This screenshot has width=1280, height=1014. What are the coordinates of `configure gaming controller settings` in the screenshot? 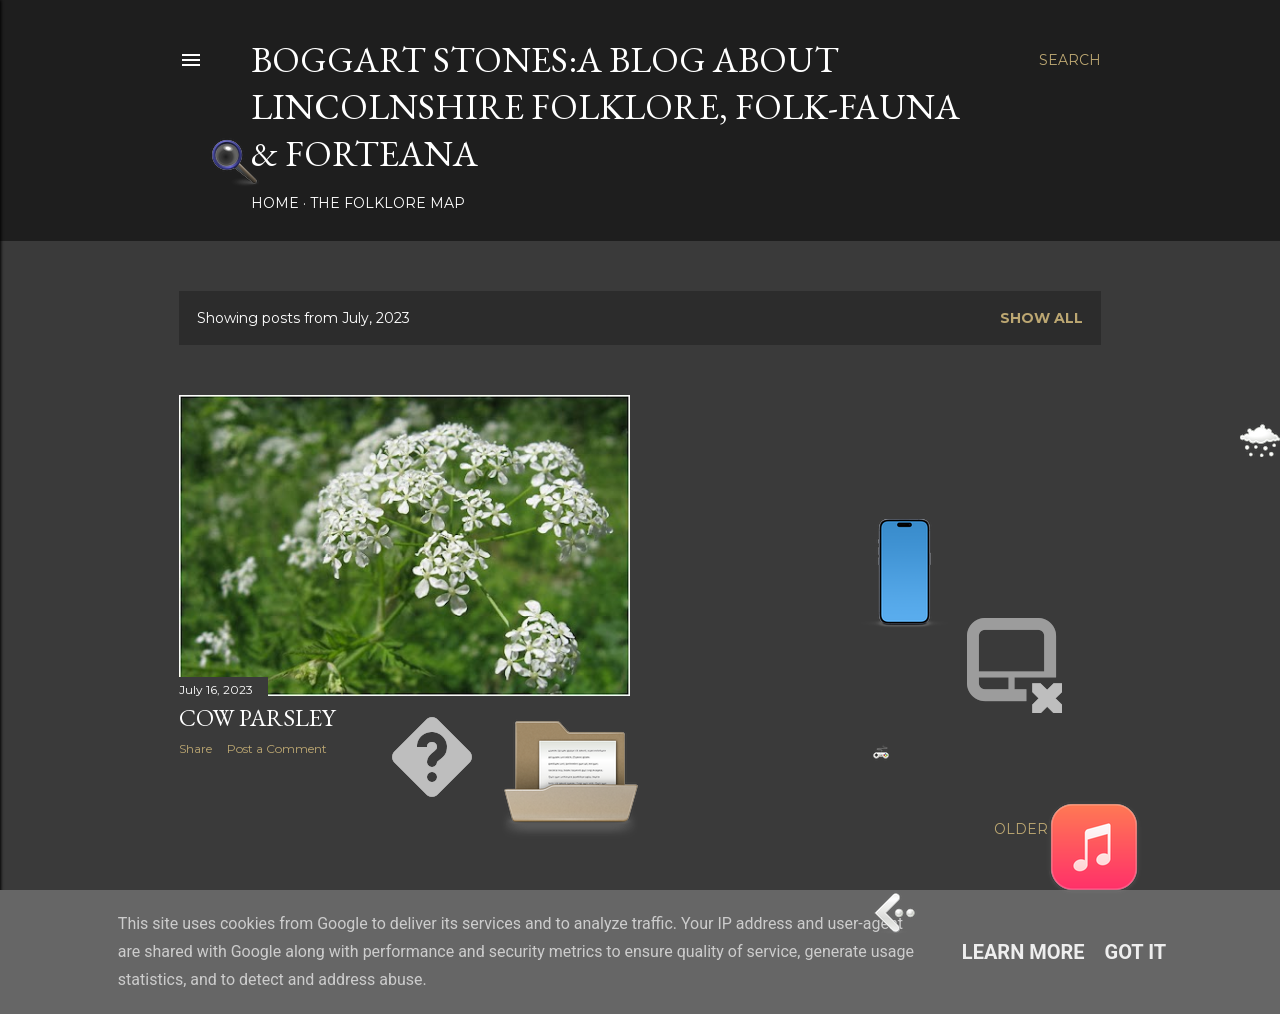 It's located at (881, 752).